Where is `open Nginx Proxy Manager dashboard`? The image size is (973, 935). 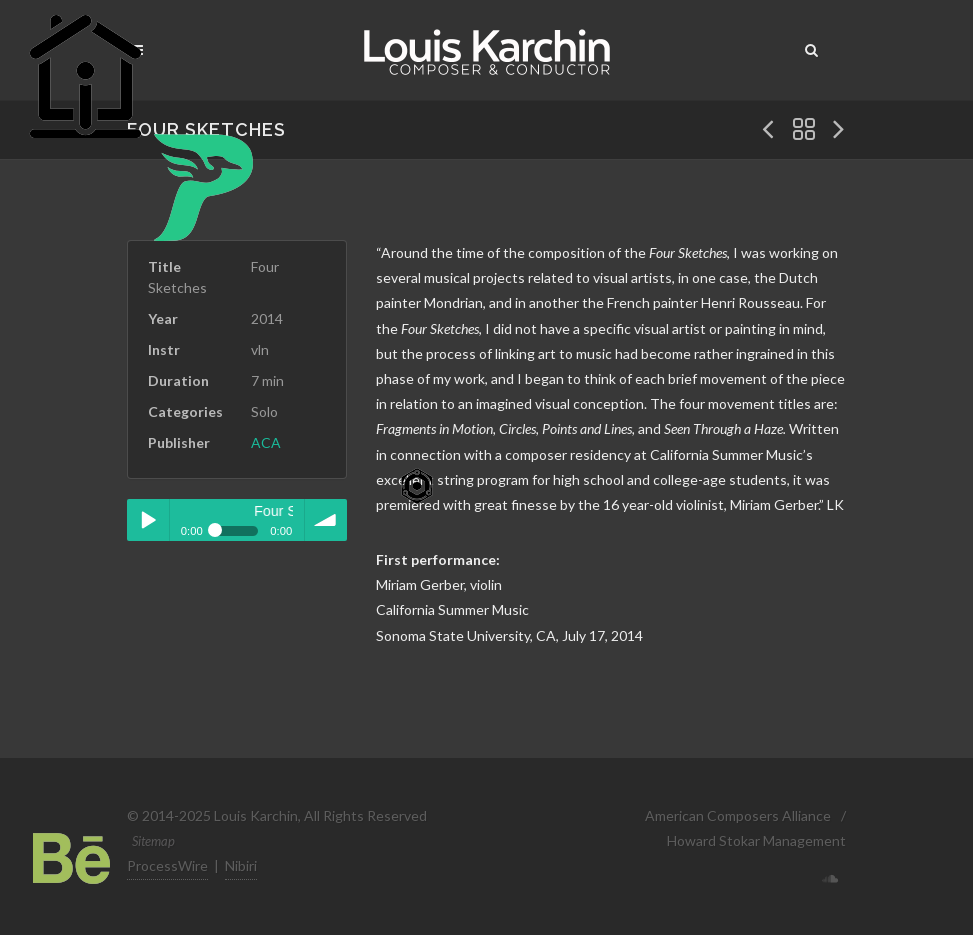
open Nginx Proxy Manager dashboard is located at coordinates (417, 486).